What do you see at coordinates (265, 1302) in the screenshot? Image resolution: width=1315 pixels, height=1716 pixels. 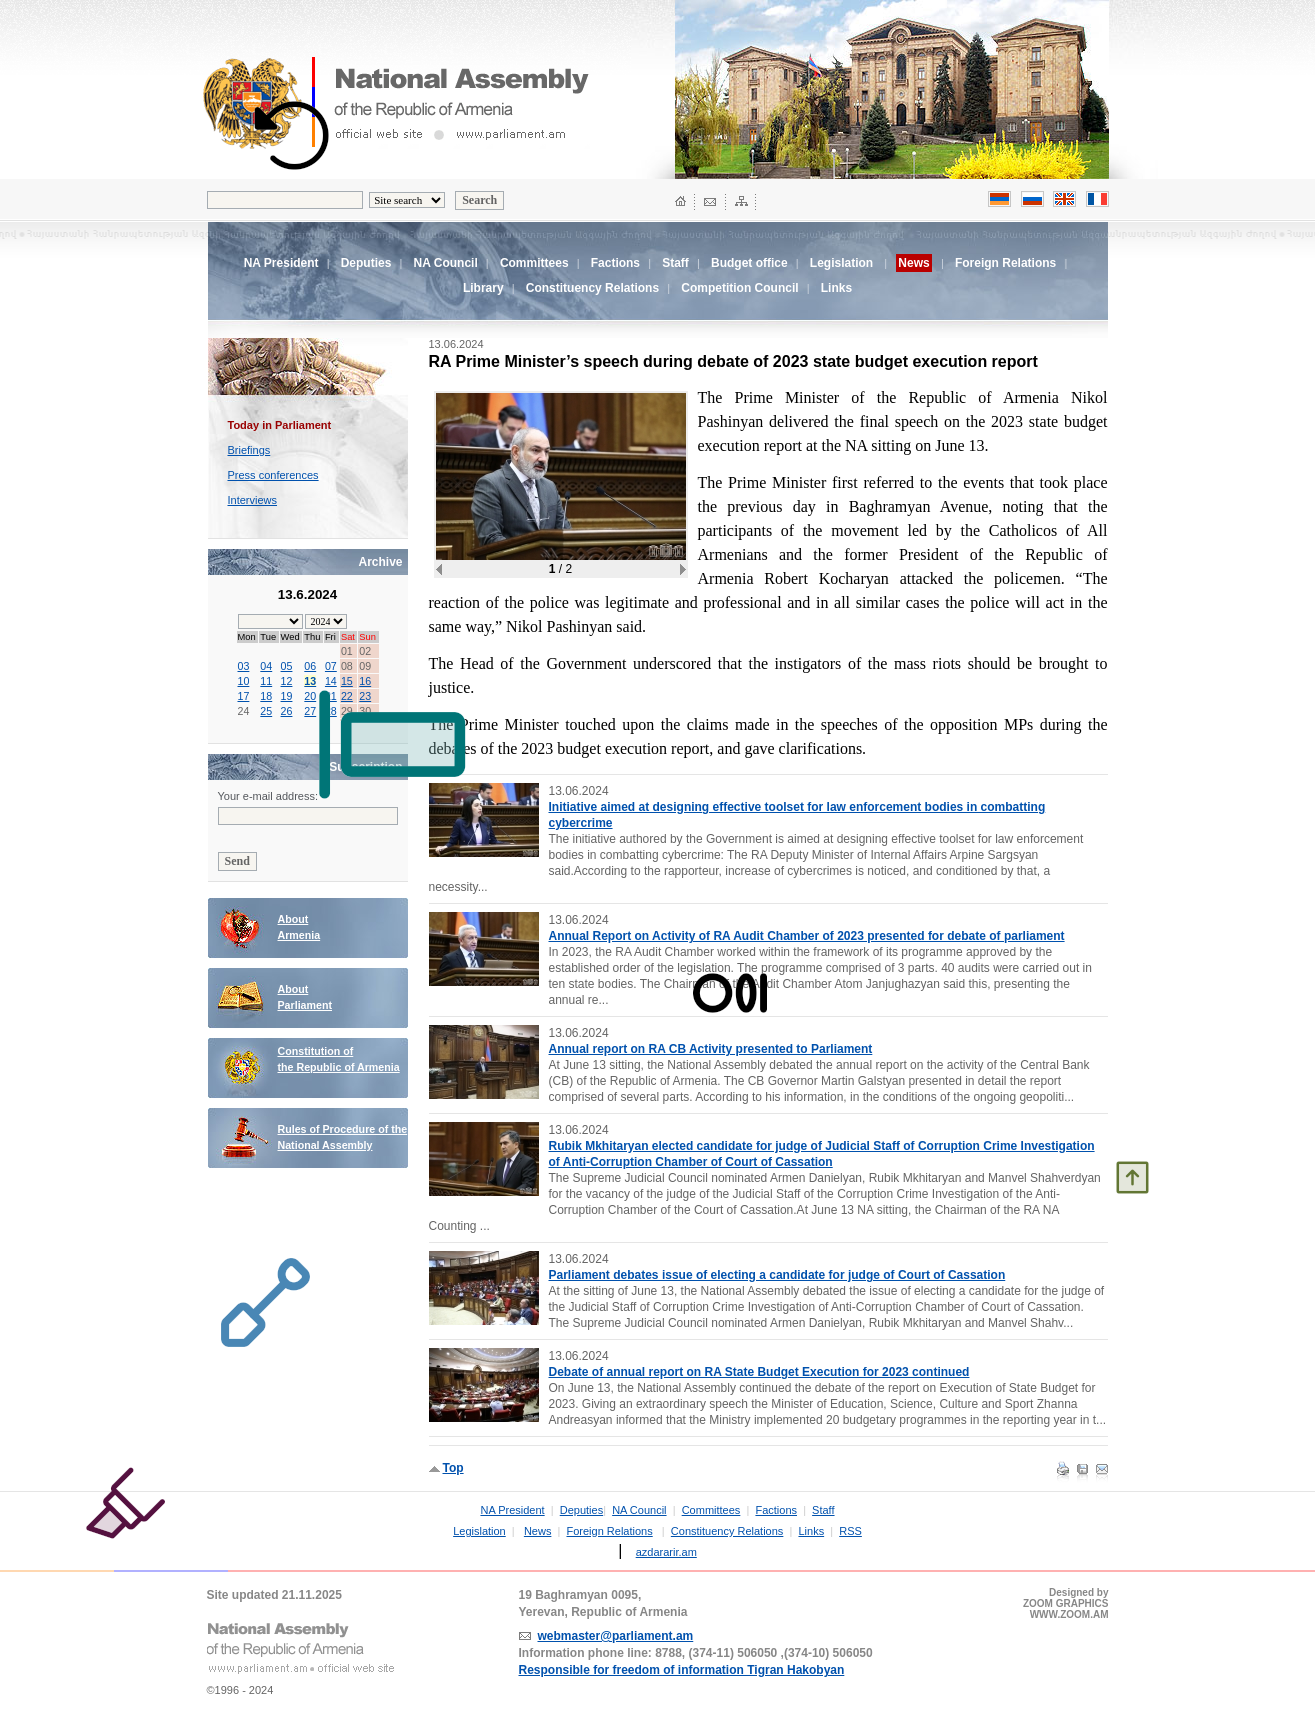 I see `access gardening or landscaping tools` at bounding box center [265, 1302].